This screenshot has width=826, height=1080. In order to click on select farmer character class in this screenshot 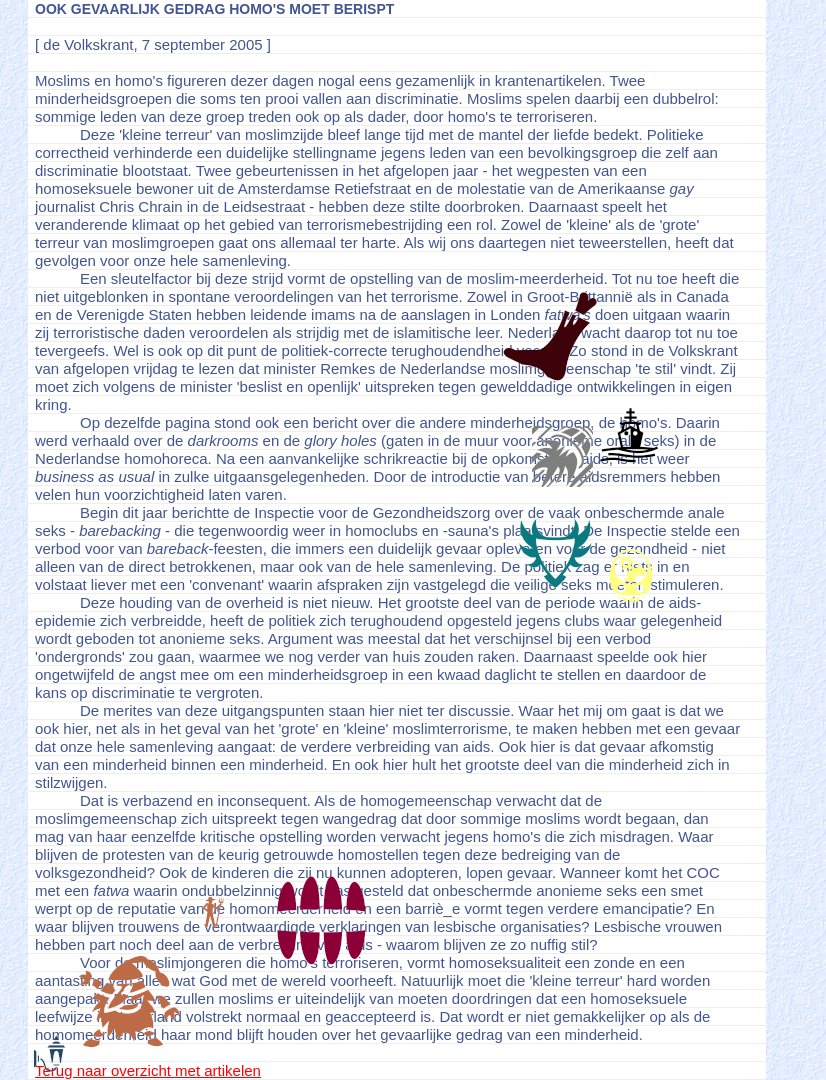, I will do `click(212, 912)`.